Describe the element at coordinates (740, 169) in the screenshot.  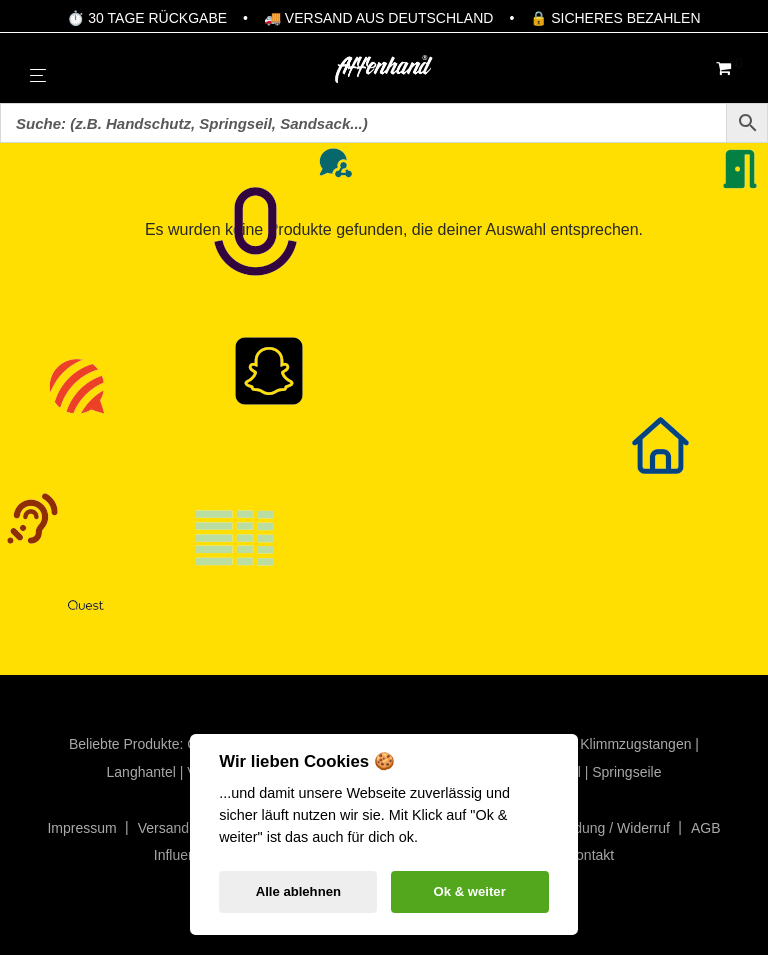
I see `log out or sign out of your account` at that location.